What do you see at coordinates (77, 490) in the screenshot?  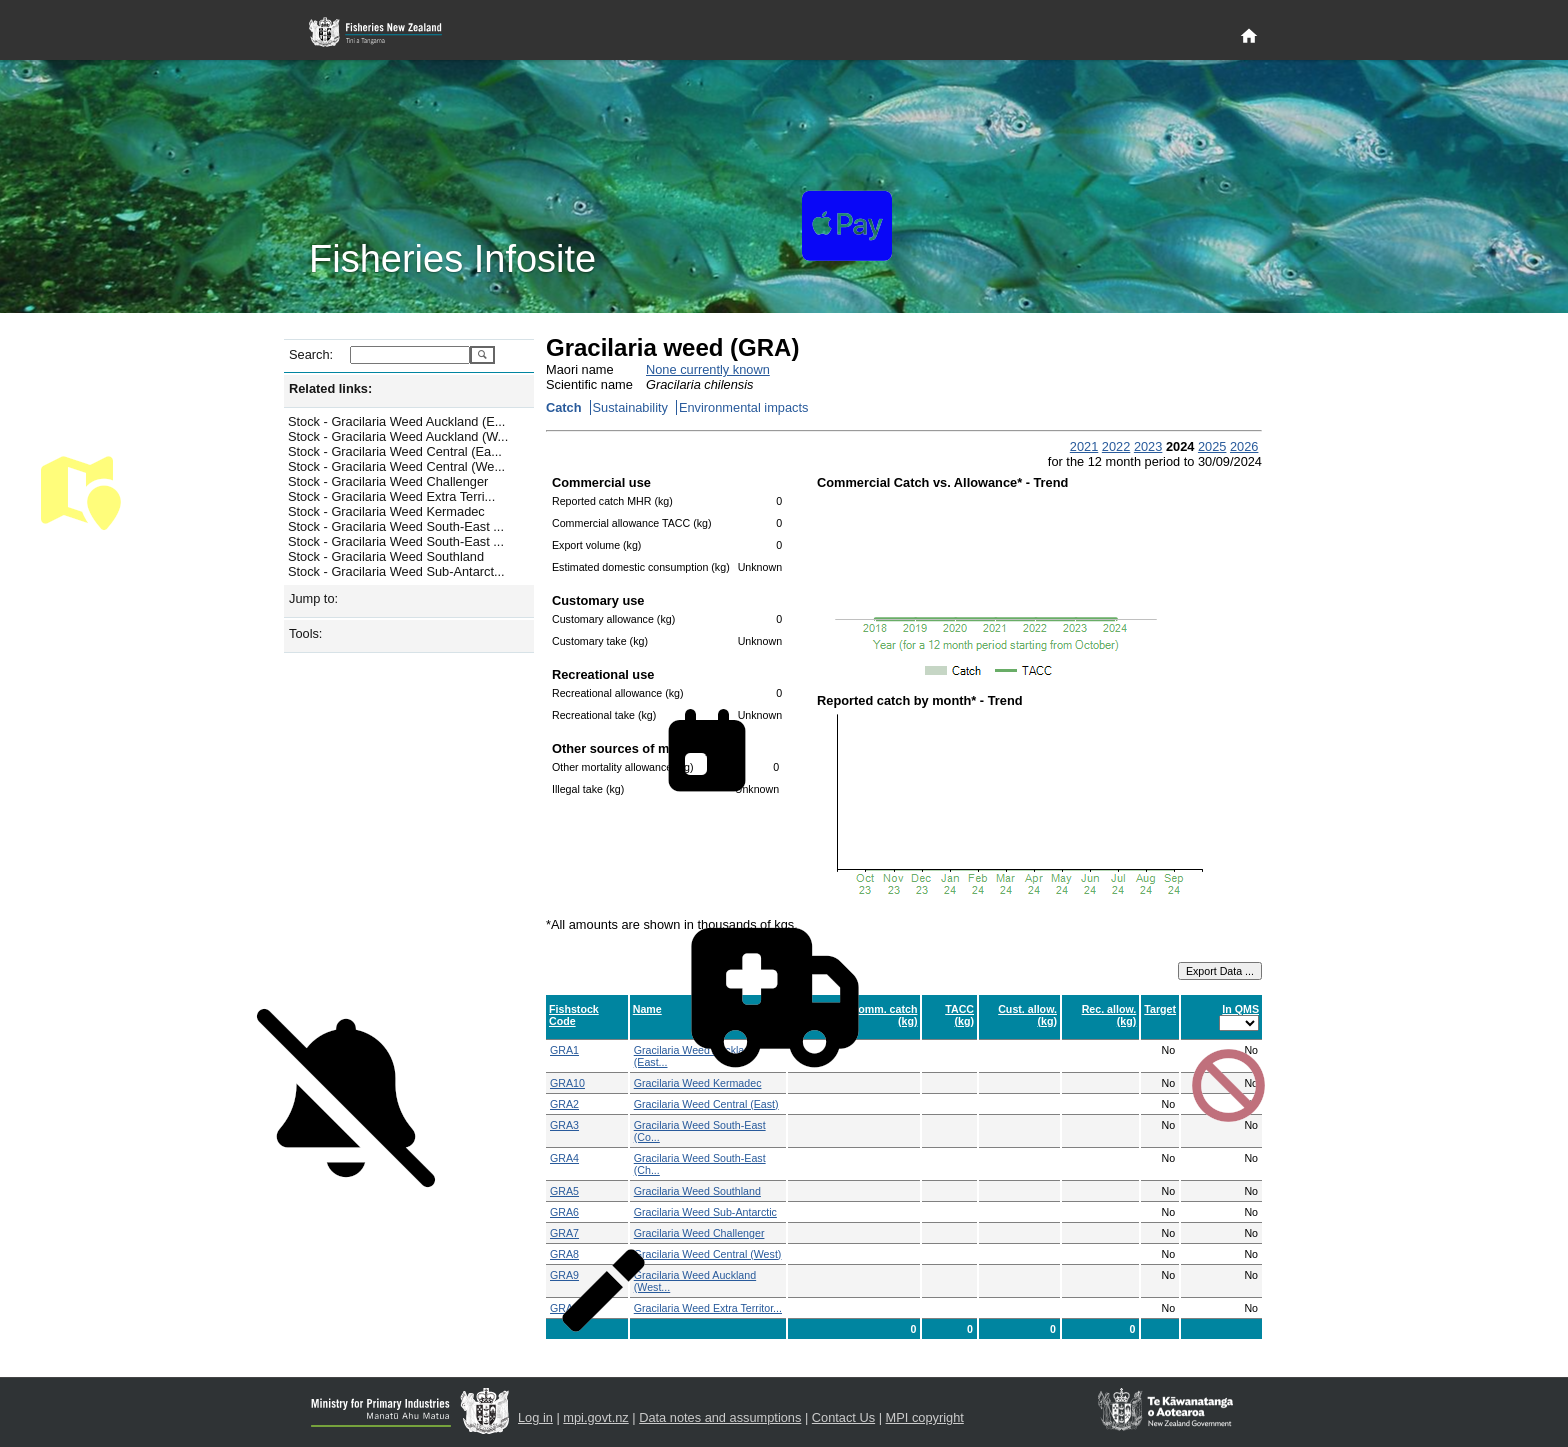 I see `view map with marked location` at bounding box center [77, 490].